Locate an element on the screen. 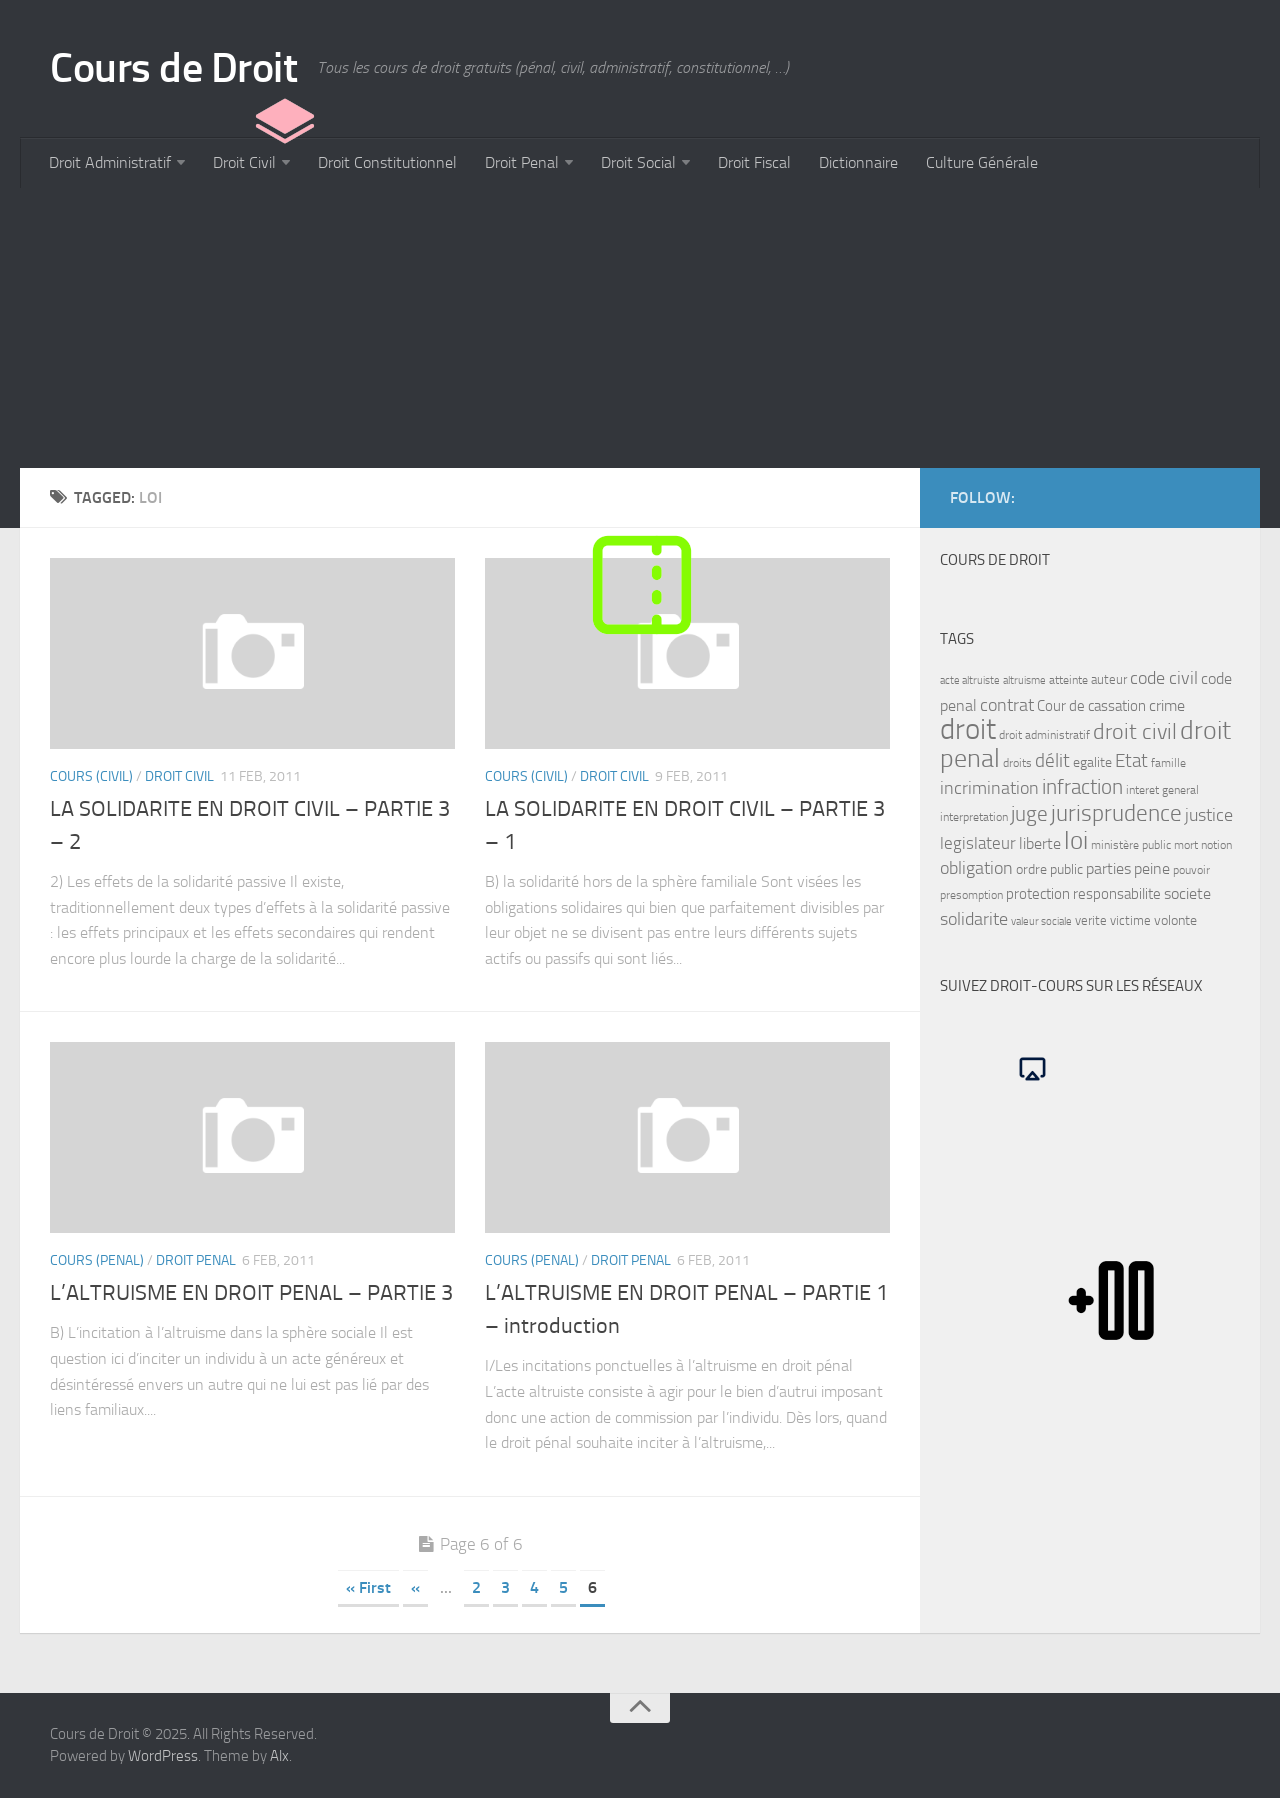 The height and width of the screenshot is (1798, 1280). add a new column to the left is located at coordinates (1117, 1300).